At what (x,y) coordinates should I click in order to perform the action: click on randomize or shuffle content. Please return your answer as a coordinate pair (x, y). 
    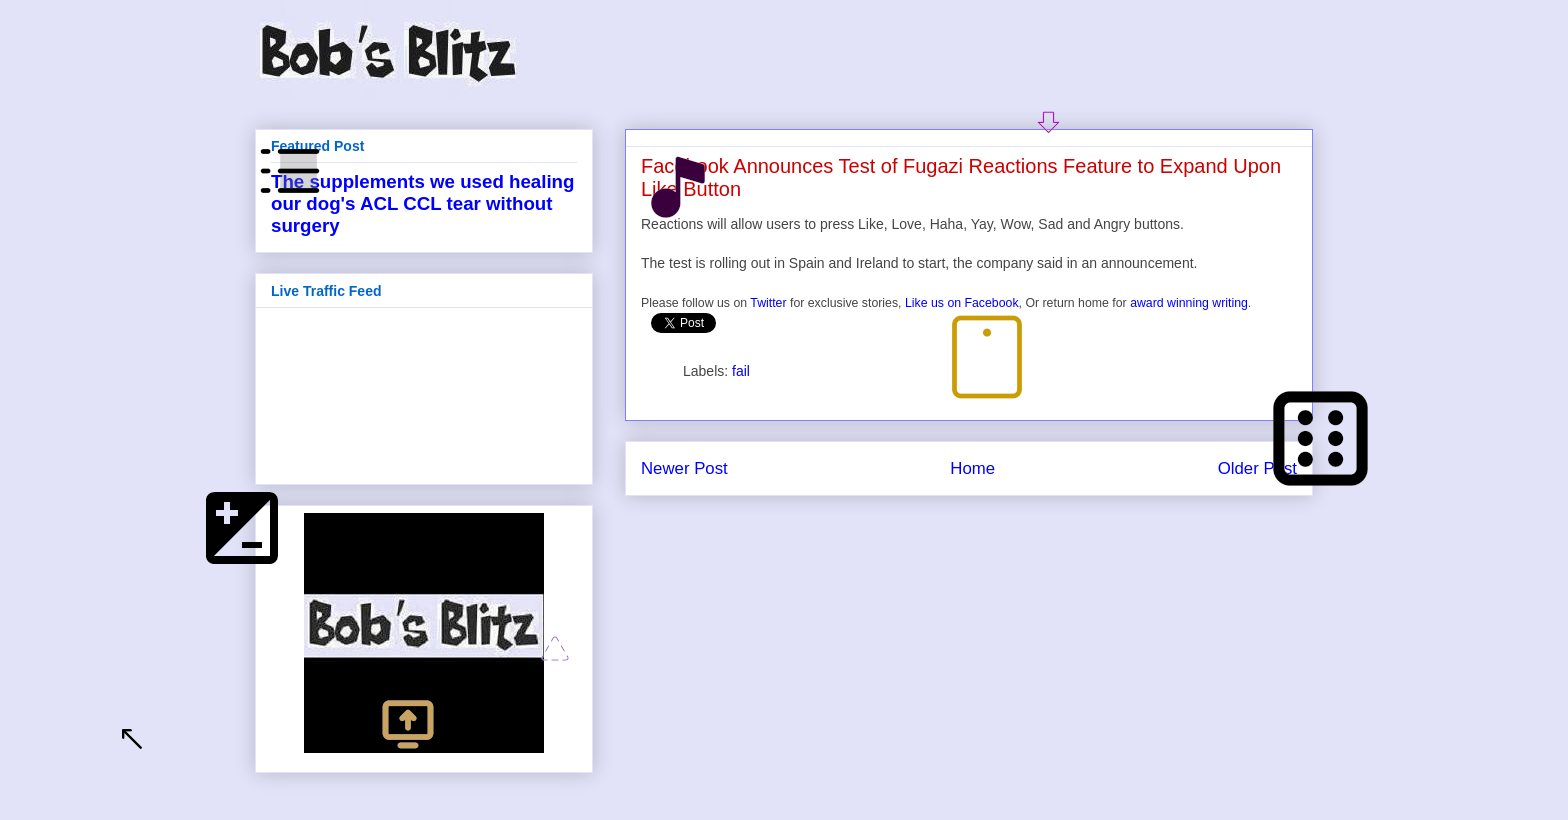
    Looking at the image, I should click on (1320, 438).